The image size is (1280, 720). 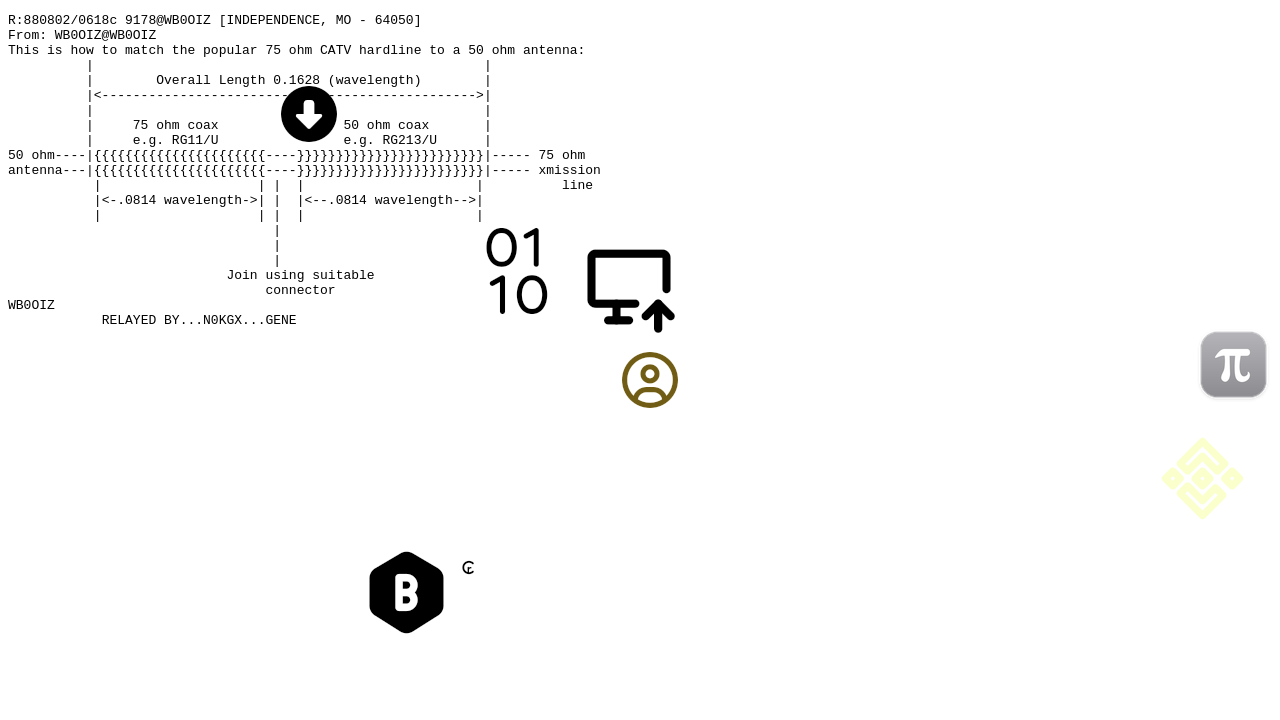 What do you see at coordinates (468, 567) in the screenshot?
I see `indicates brazilian cruzeiro currency` at bounding box center [468, 567].